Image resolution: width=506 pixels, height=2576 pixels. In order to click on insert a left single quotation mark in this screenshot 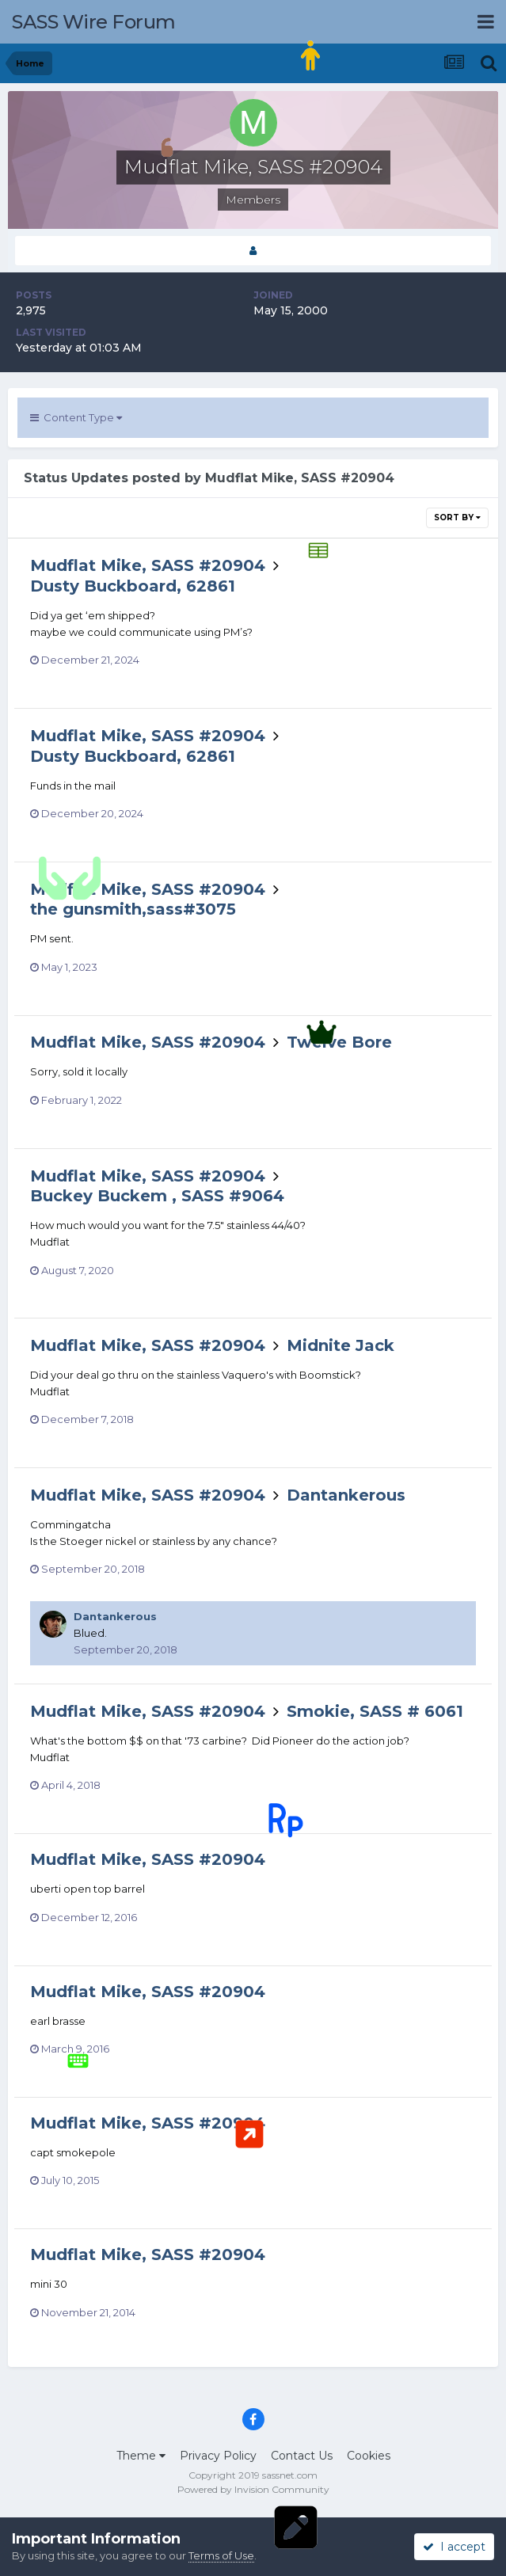, I will do `click(167, 147)`.